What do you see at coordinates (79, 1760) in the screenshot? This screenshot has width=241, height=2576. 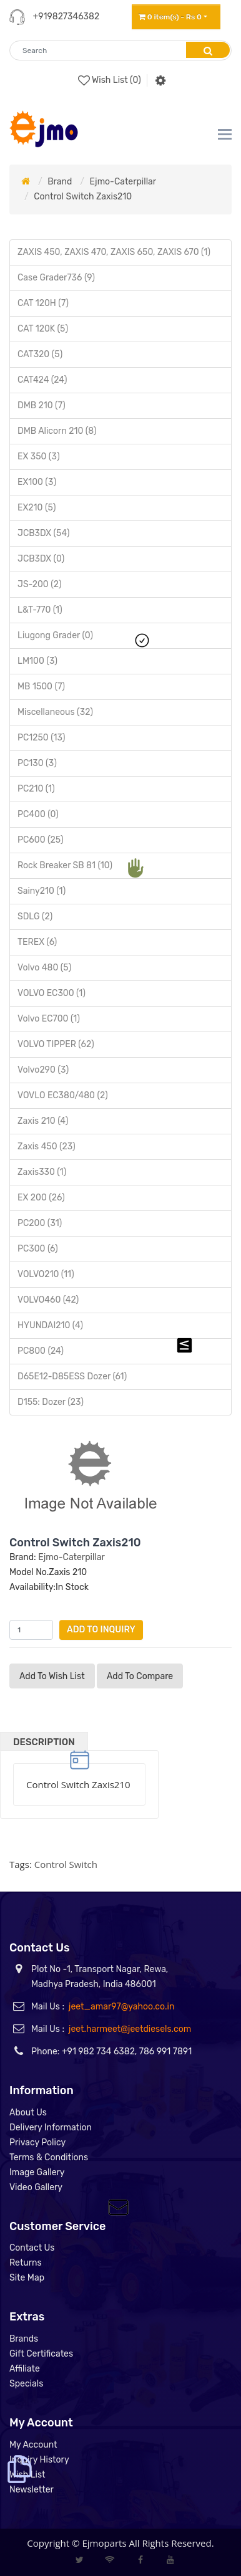 I see `view today's date or events` at bounding box center [79, 1760].